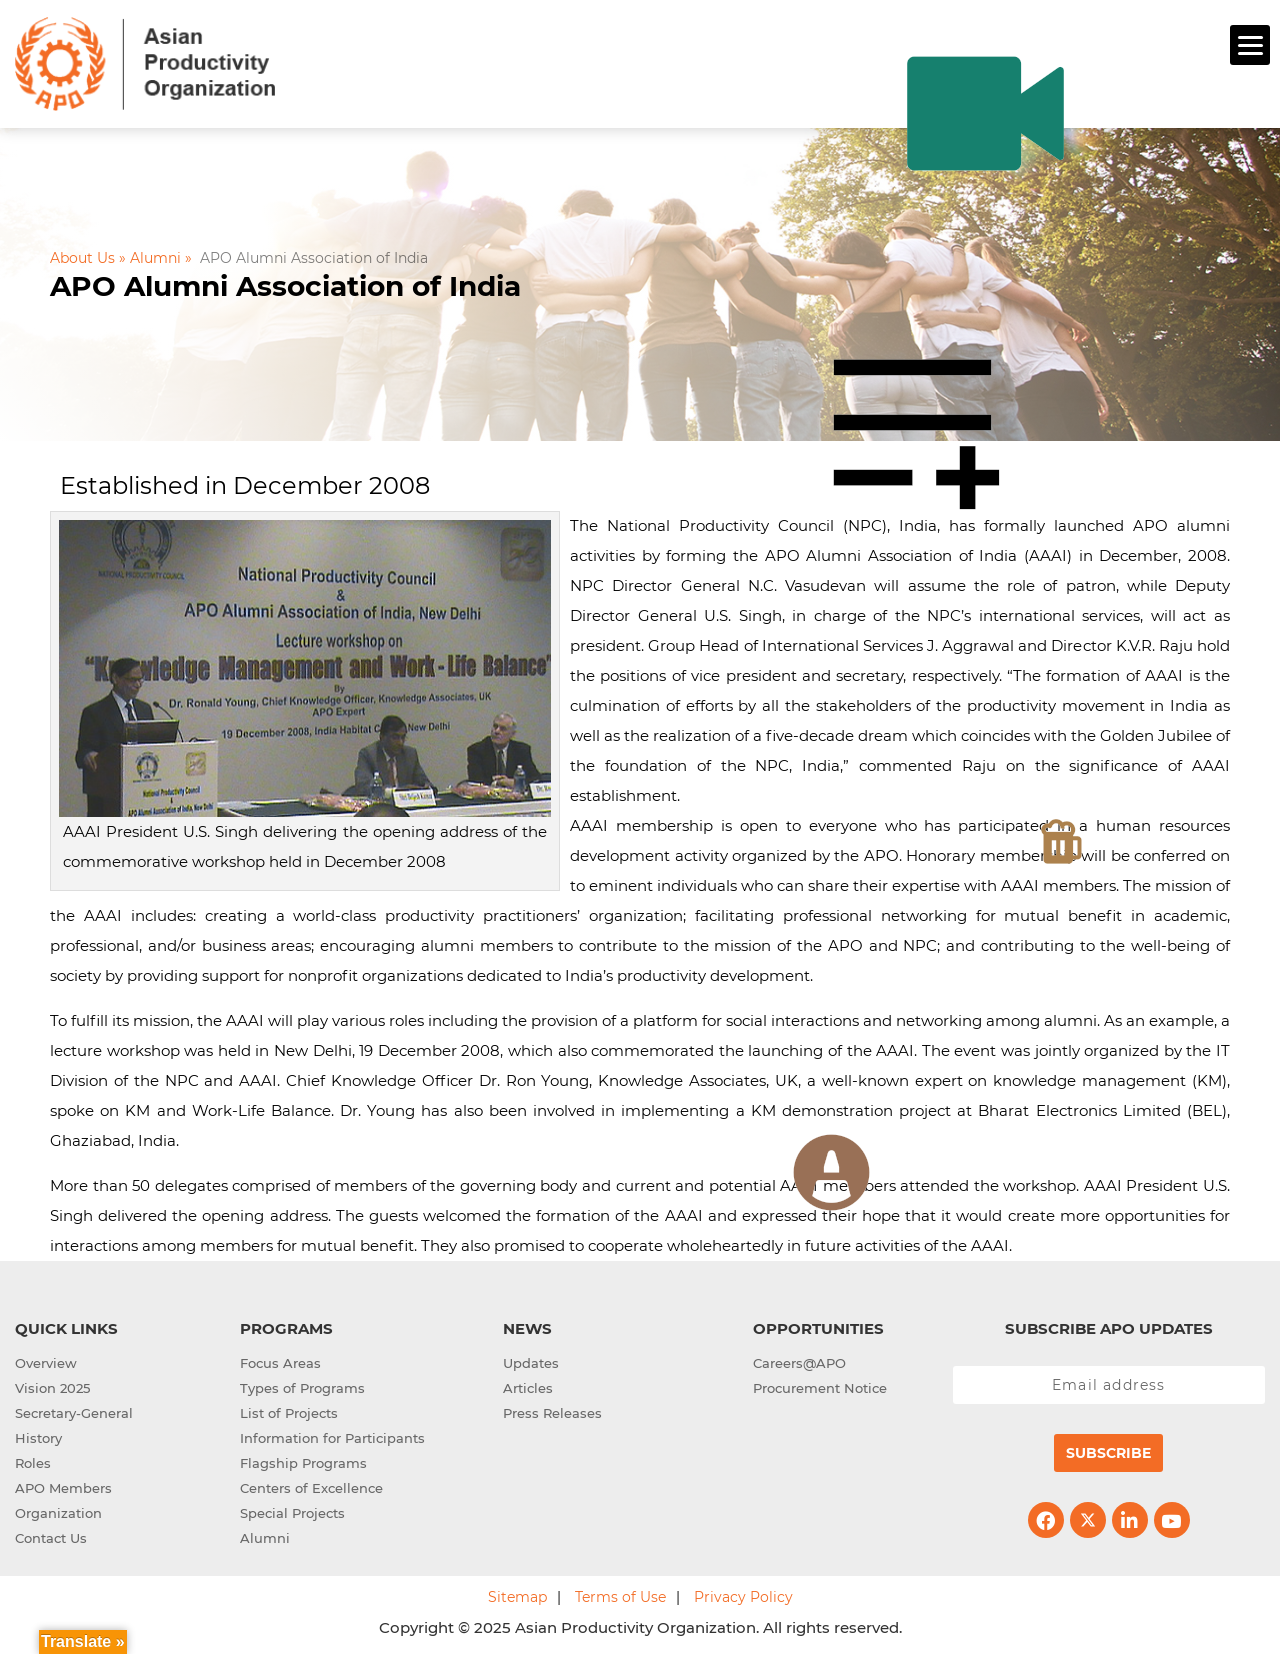  Describe the element at coordinates (912, 422) in the screenshot. I see `add to playlist` at that location.